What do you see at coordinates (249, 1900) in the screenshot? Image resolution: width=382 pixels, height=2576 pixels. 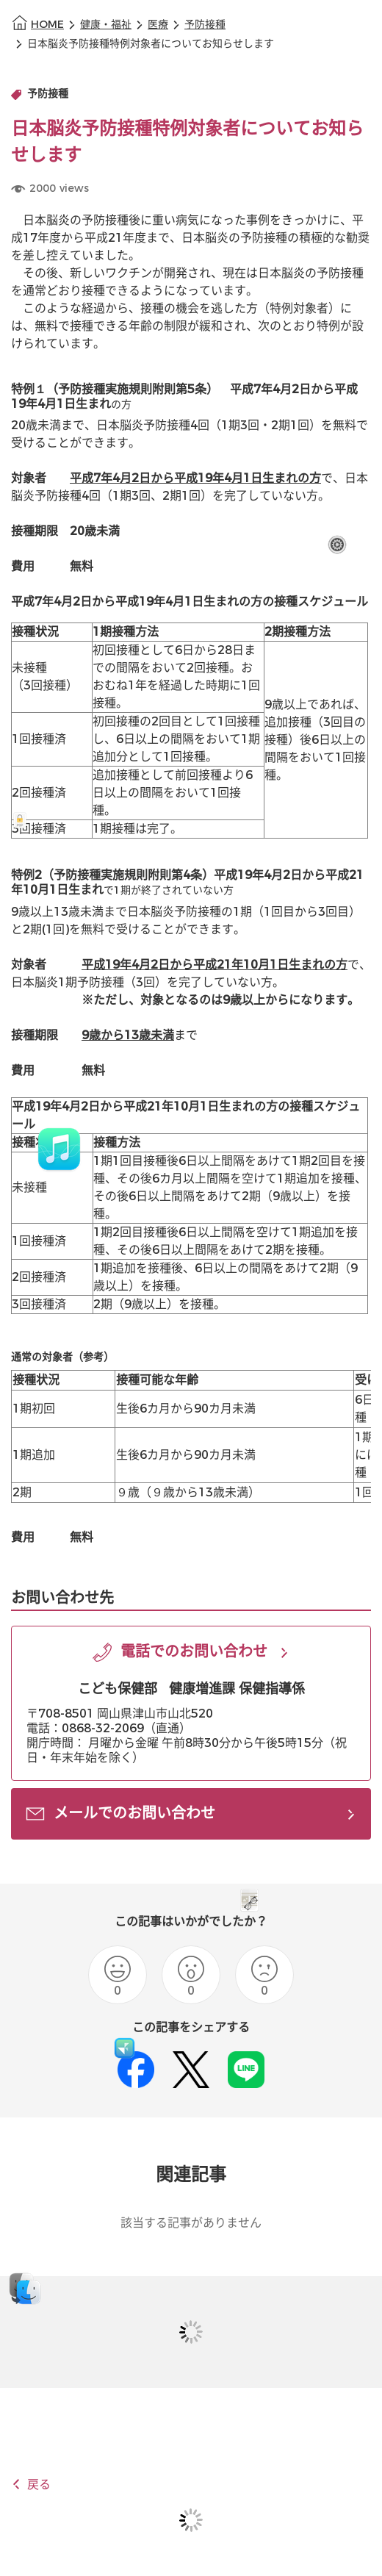 I see `open office productivity suite` at bounding box center [249, 1900].